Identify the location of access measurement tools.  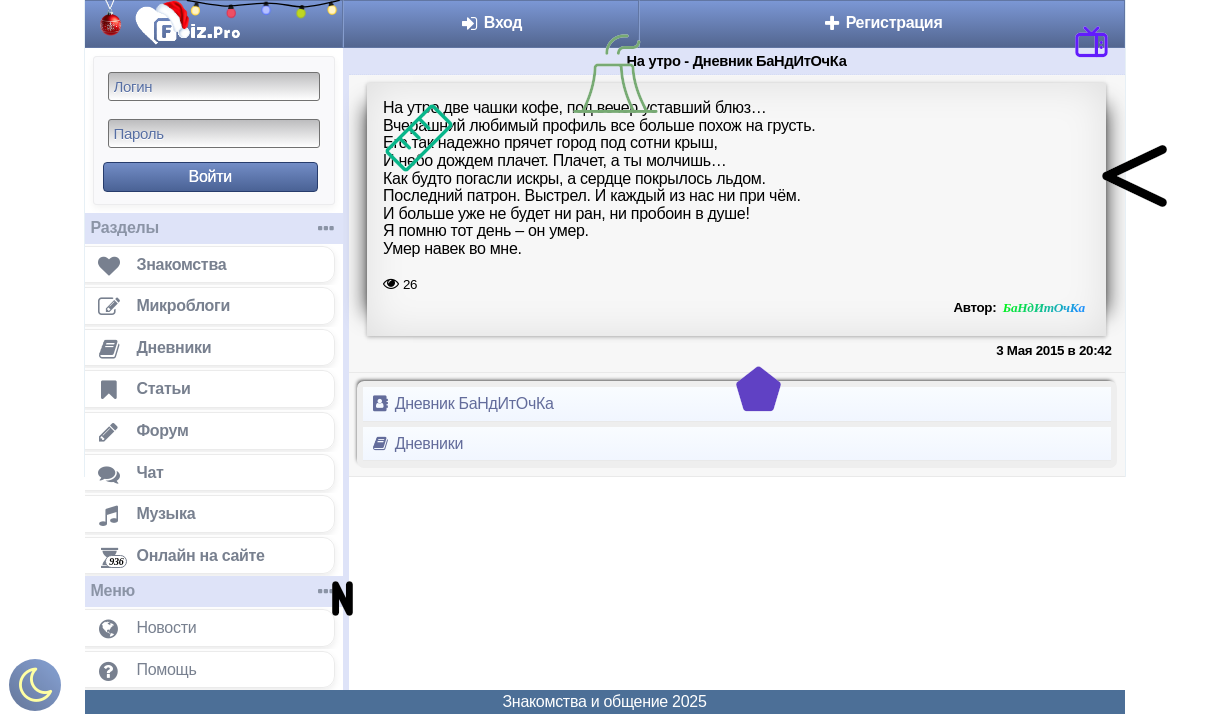
(419, 138).